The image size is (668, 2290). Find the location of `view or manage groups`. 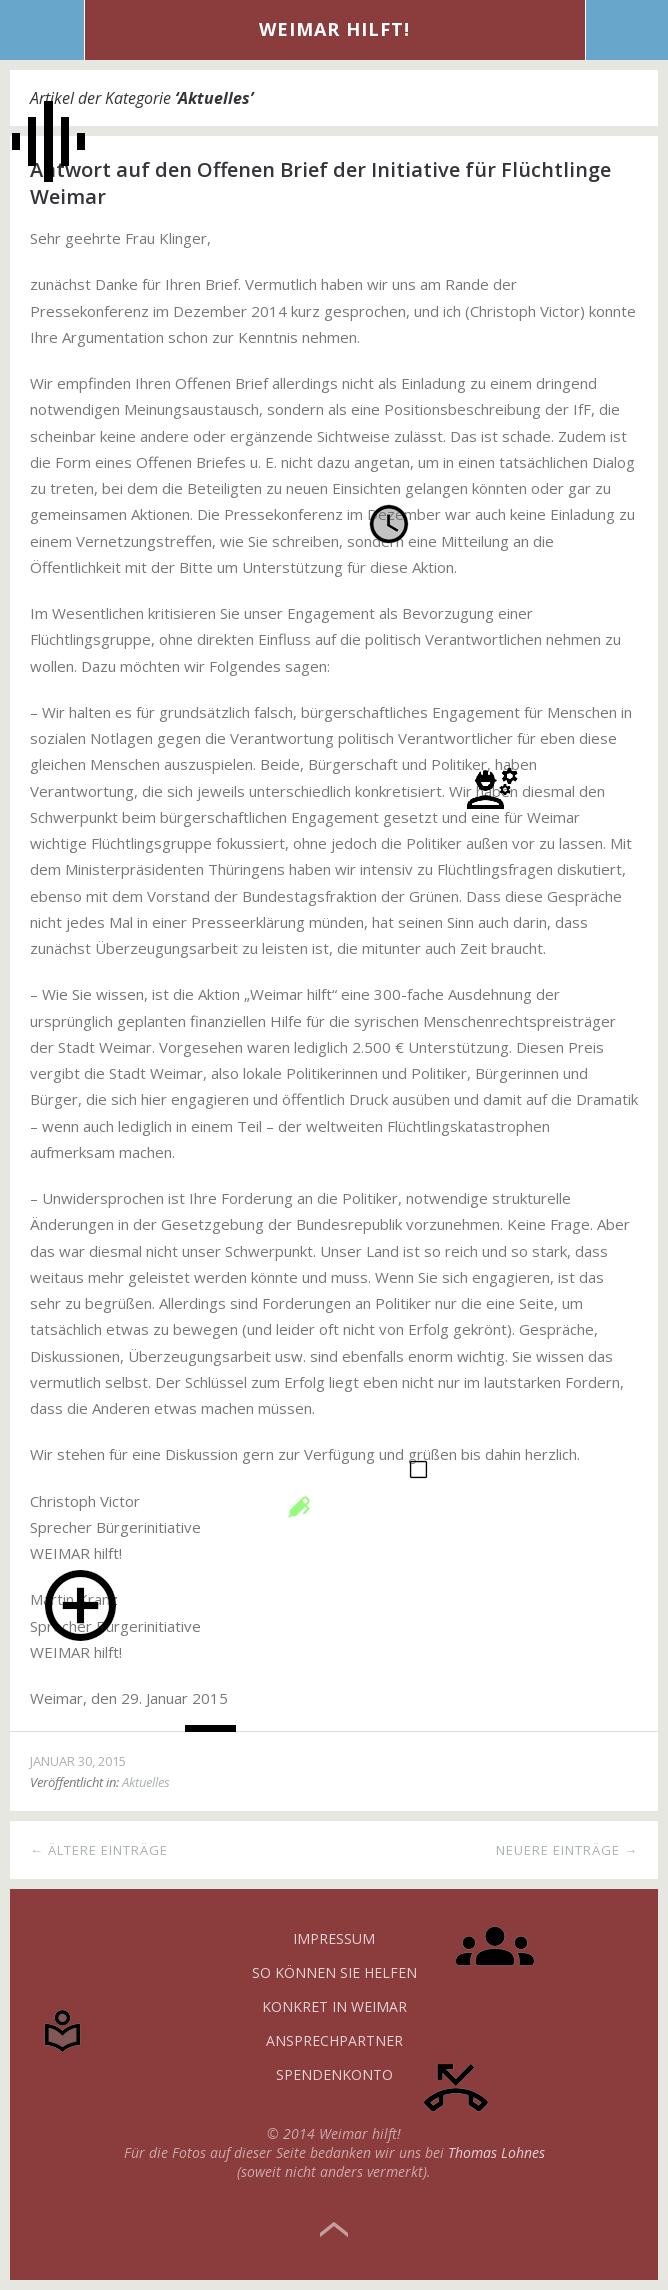

view or manage groups is located at coordinates (495, 1946).